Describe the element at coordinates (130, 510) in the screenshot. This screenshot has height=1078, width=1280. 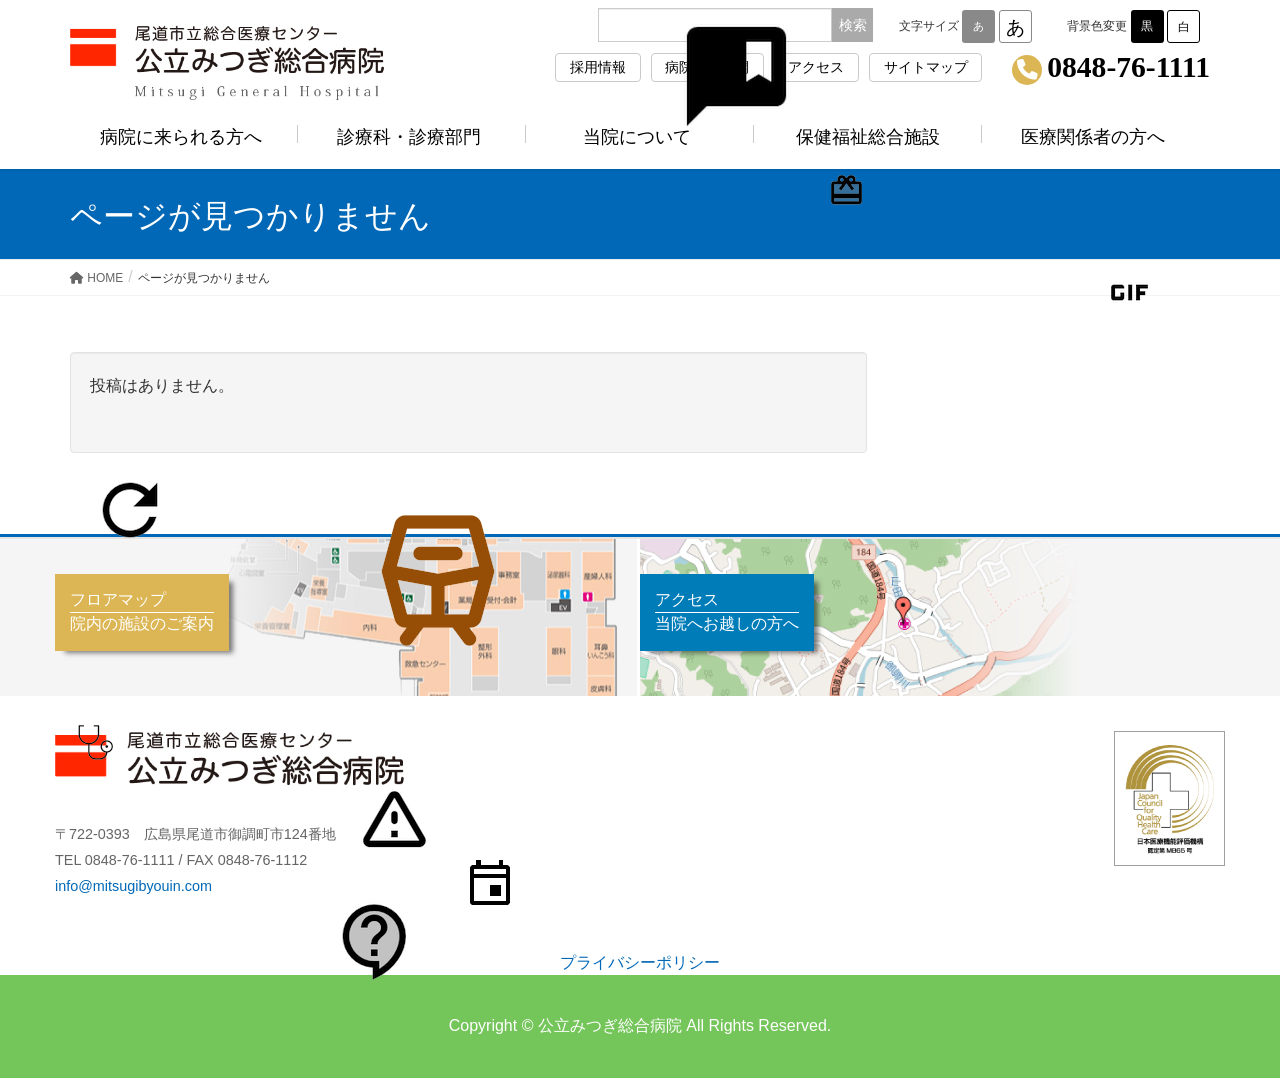
I see `refresh or reload the current page` at that location.